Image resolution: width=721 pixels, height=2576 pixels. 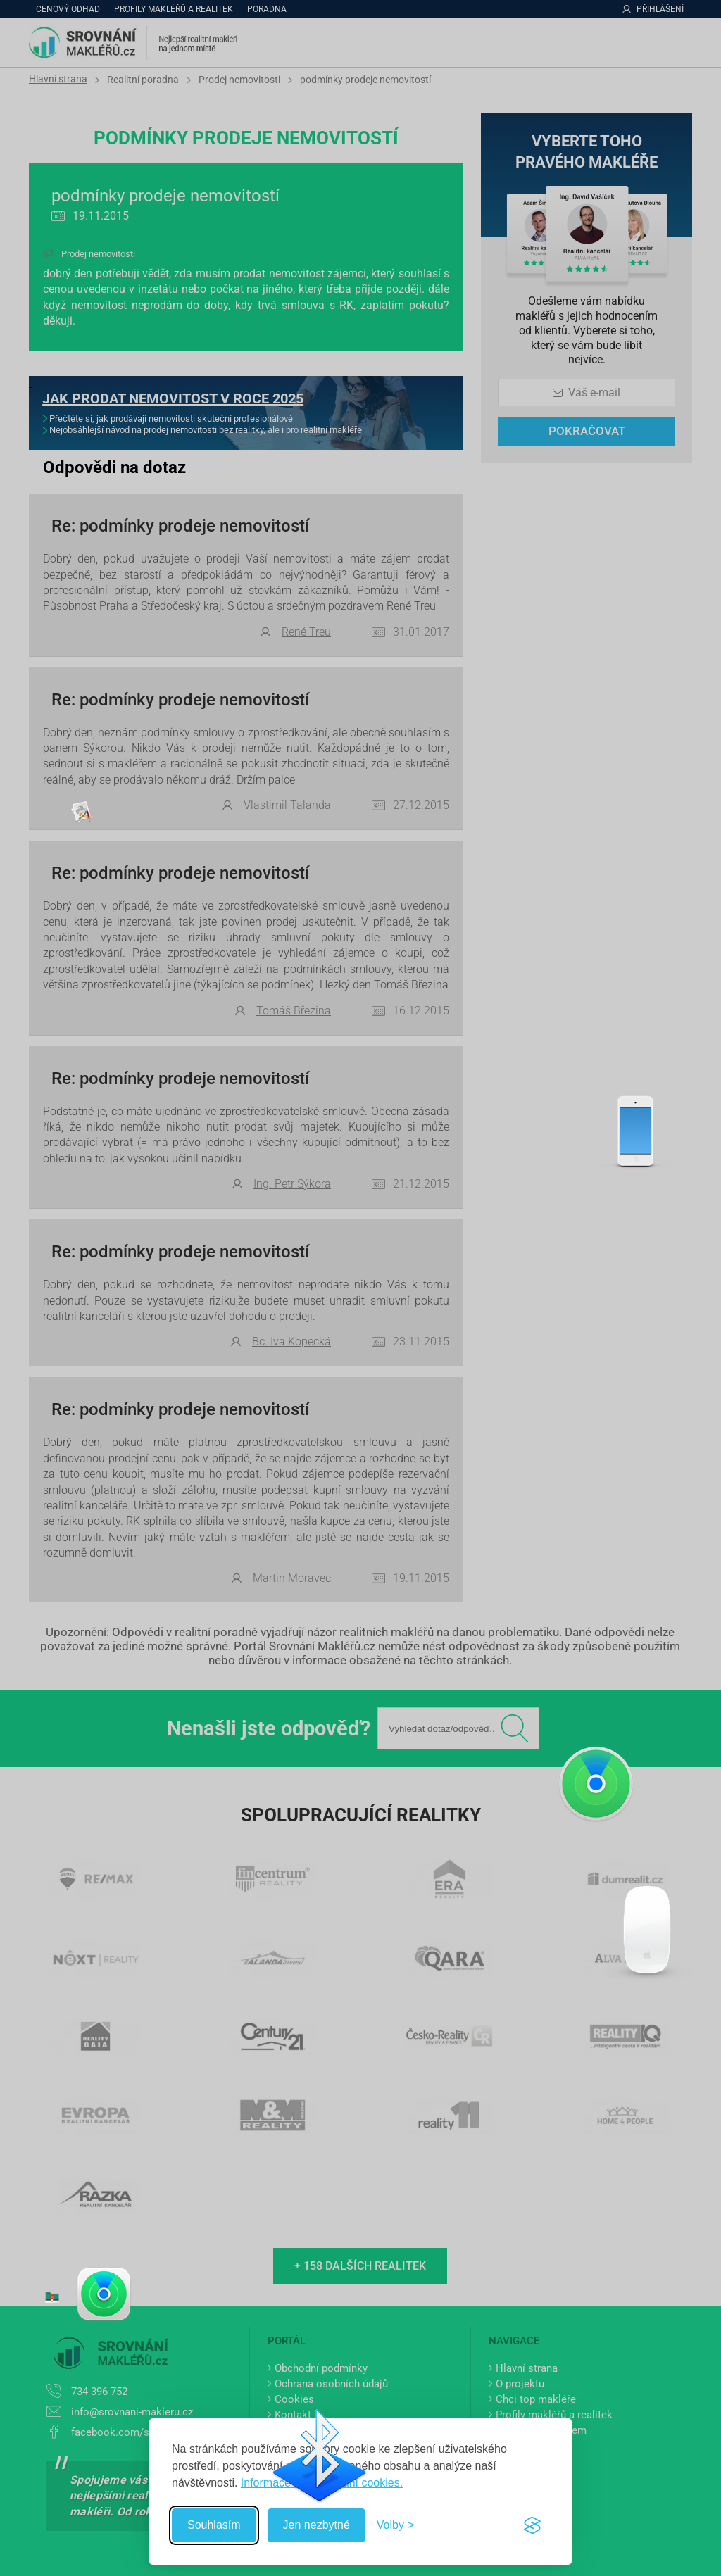 What do you see at coordinates (647, 1933) in the screenshot?
I see `connect or manage apple magic mouse via bluetooth` at bounding box center [647, 1933].